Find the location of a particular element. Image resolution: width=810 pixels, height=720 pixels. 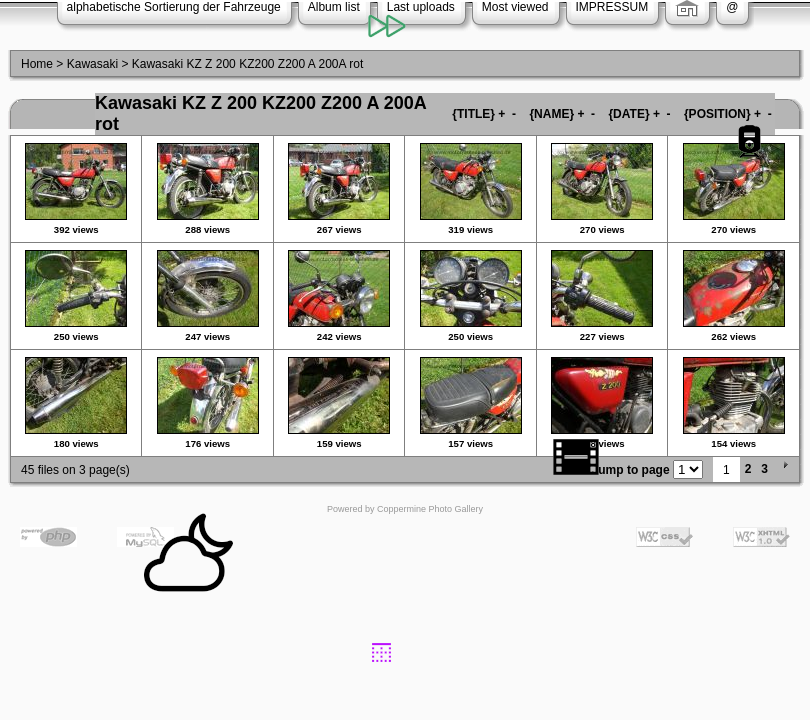

access video or film content is located at coordinates (576, 457).